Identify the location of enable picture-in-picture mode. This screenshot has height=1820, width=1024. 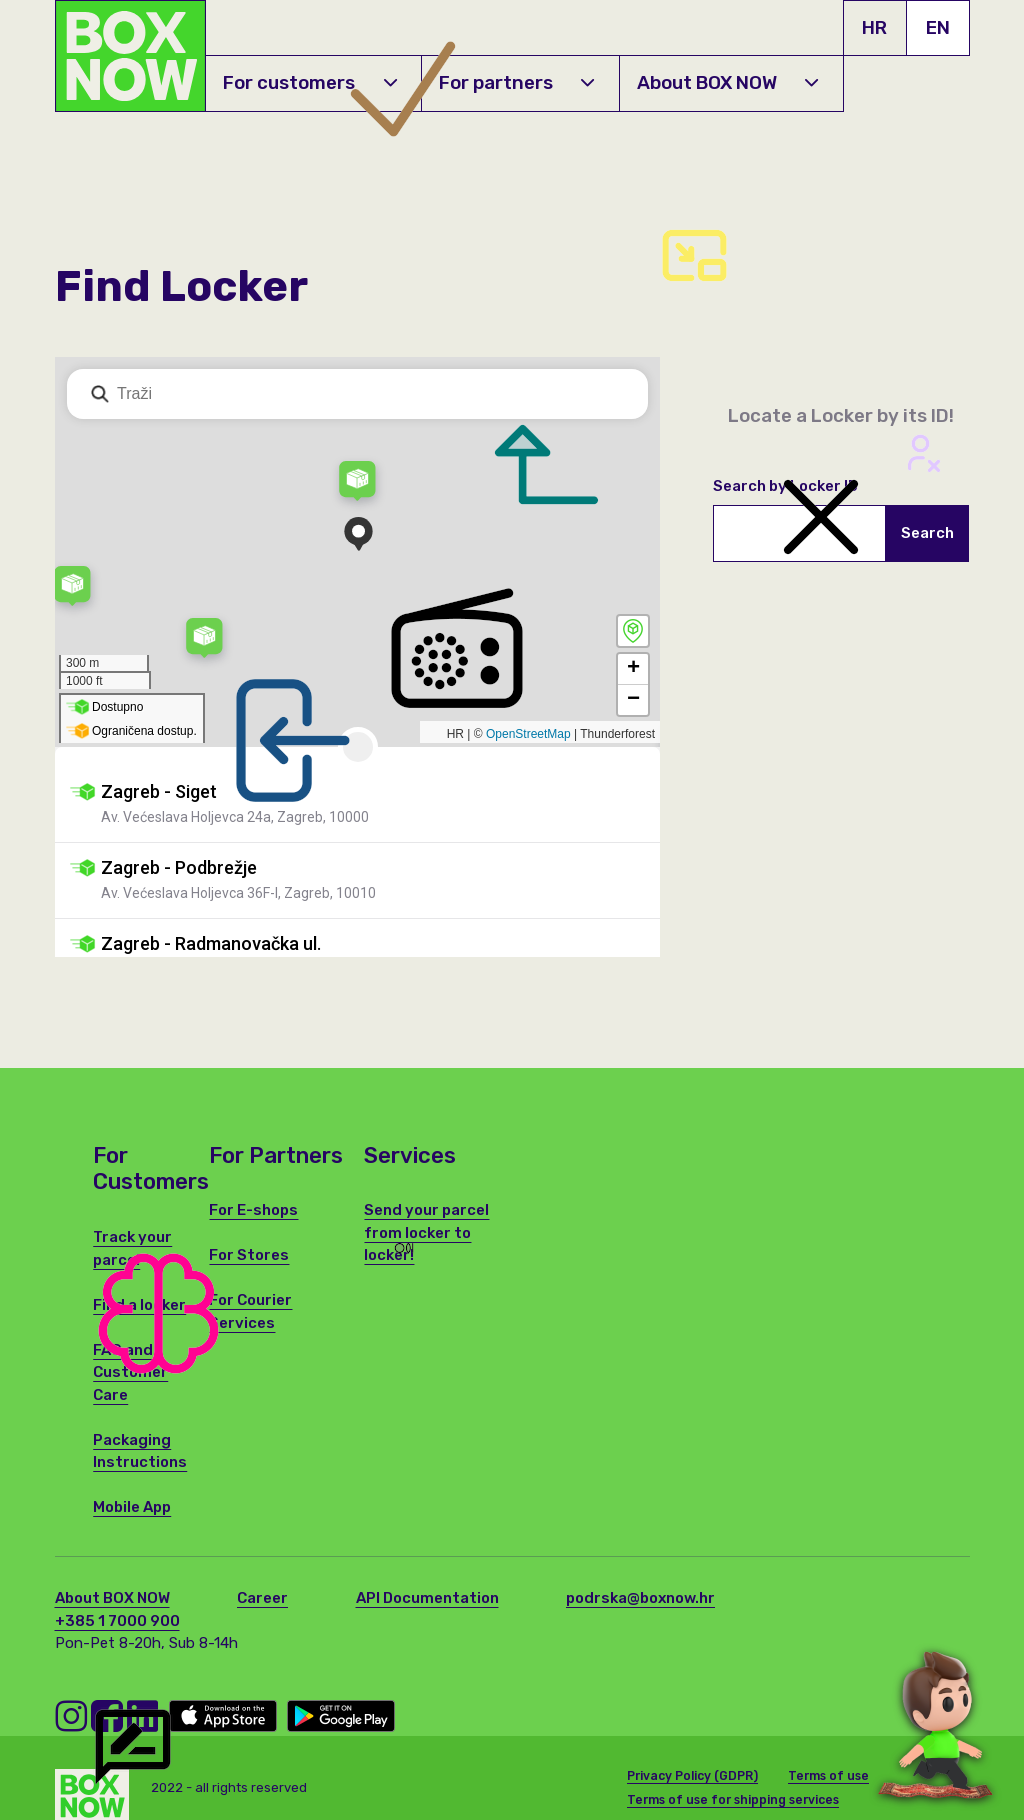
(694, 255).